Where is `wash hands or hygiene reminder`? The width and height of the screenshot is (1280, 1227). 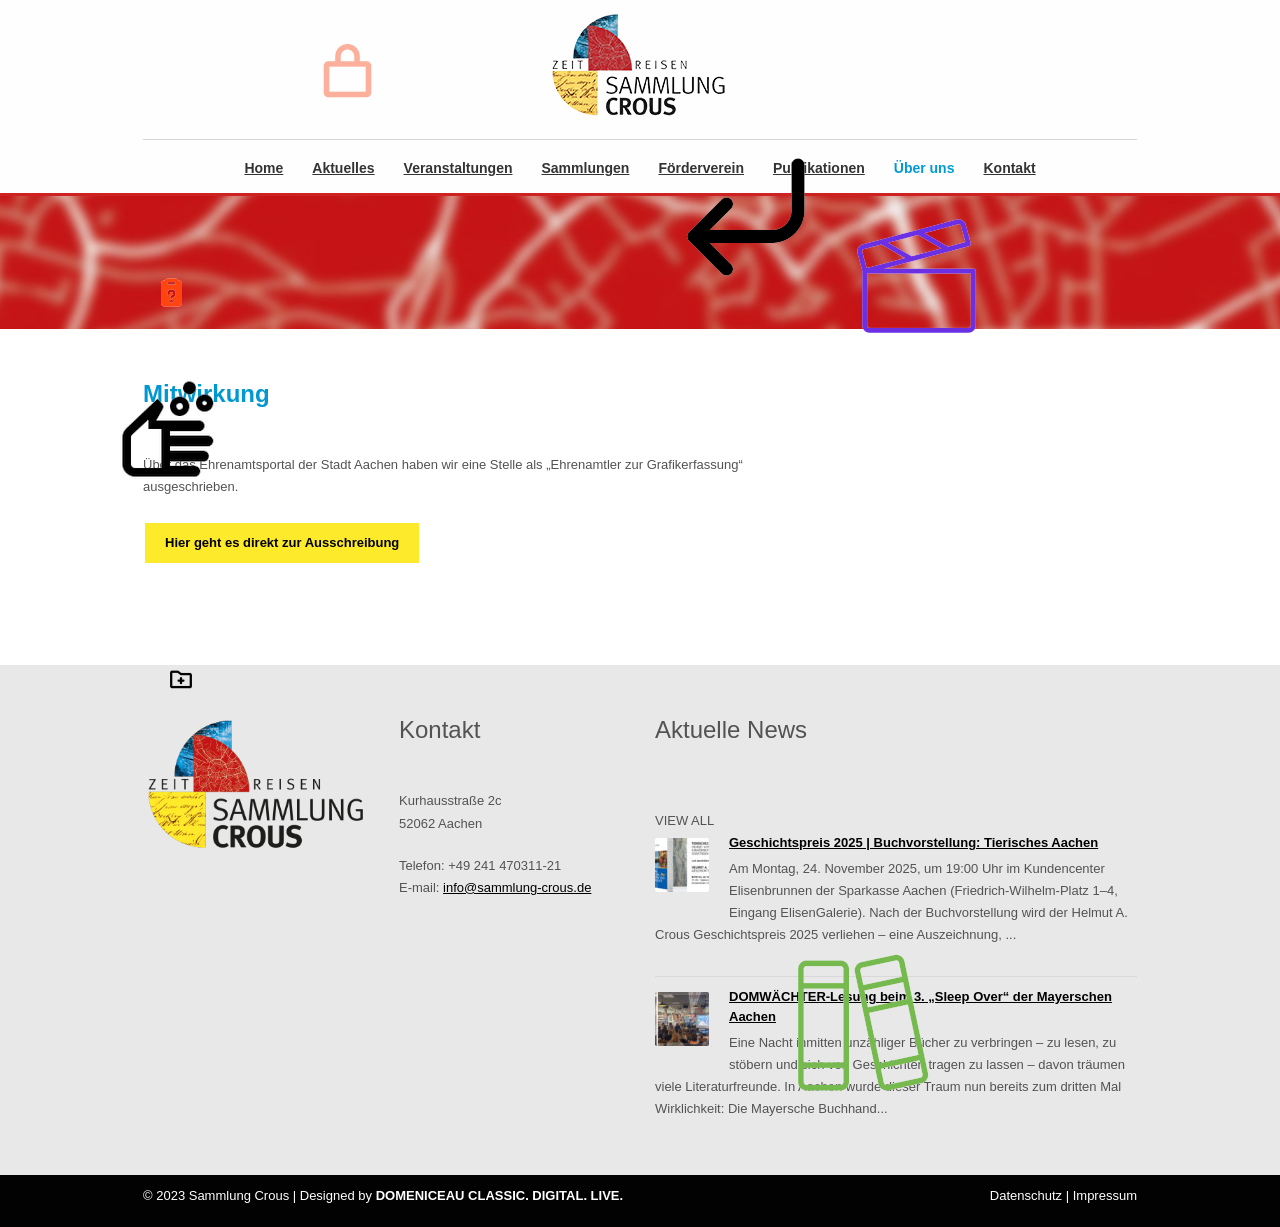
wash hands or hygiene reminder is located at coordinates (170, 429).